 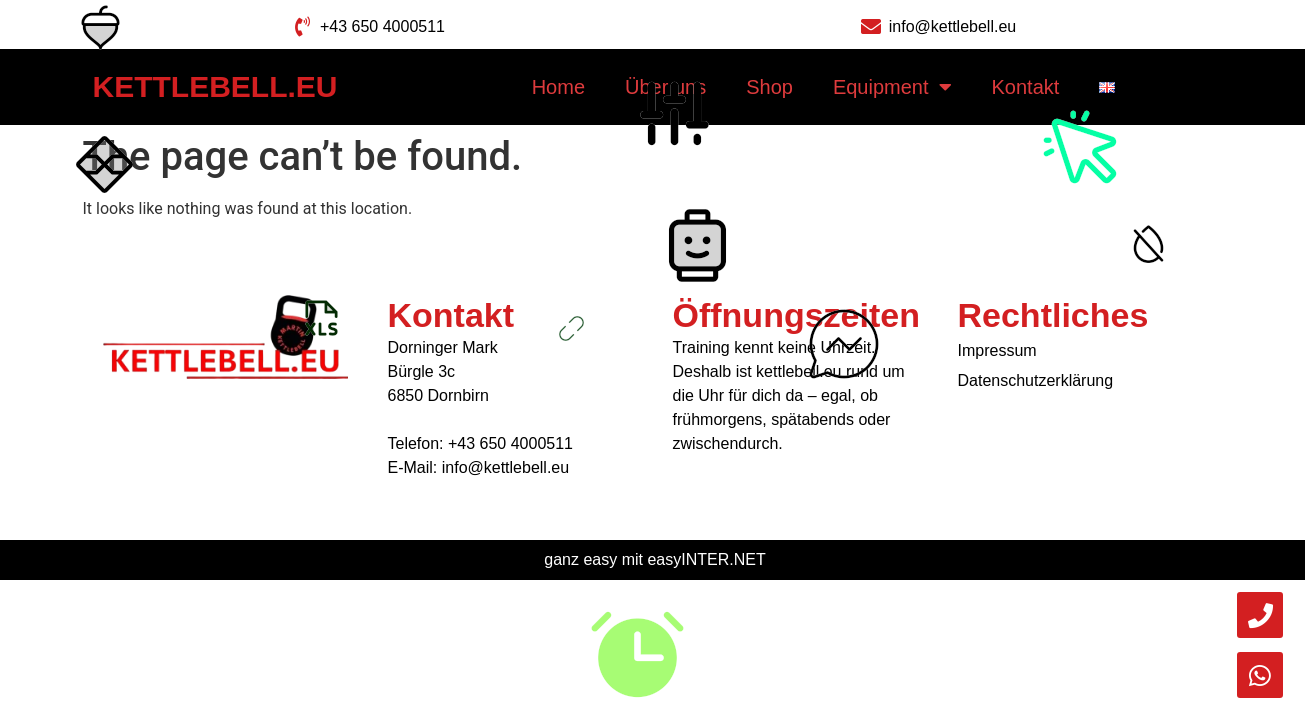 What do you see at coordinates (697, 245) in the screenshot?
I see `access building block or construction features` at bounding box center [697, 245].